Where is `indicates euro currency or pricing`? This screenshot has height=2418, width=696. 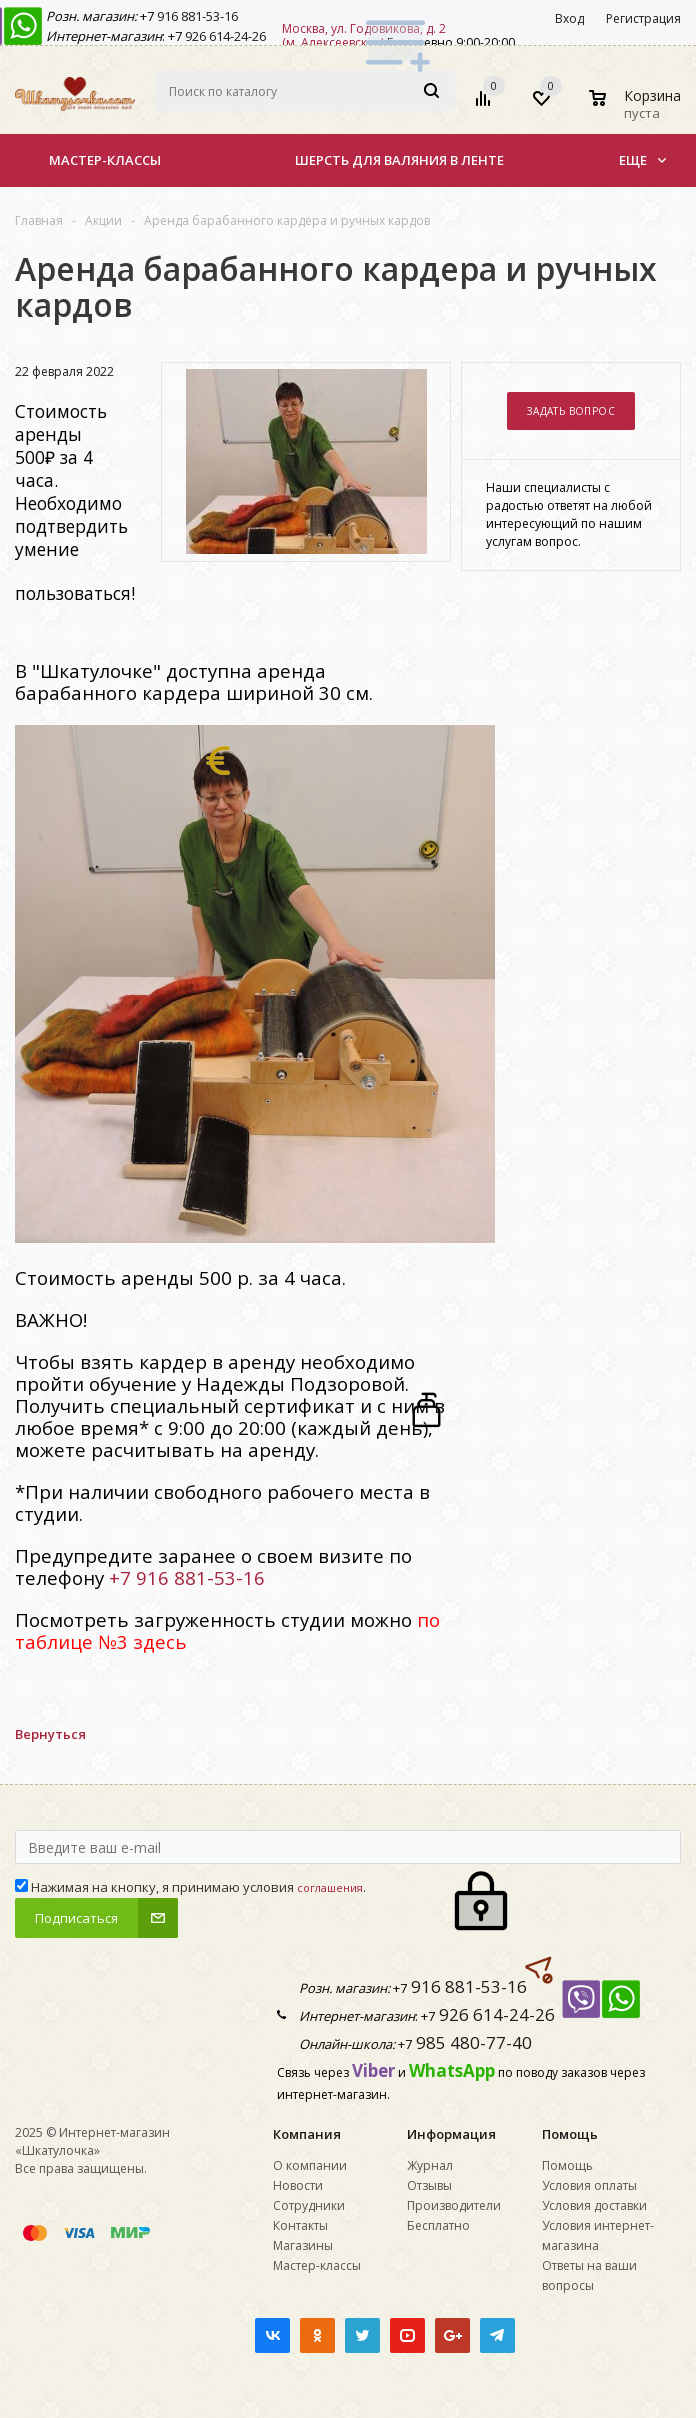
indicates euro currency or pricing is located at coordinates (219, 760).